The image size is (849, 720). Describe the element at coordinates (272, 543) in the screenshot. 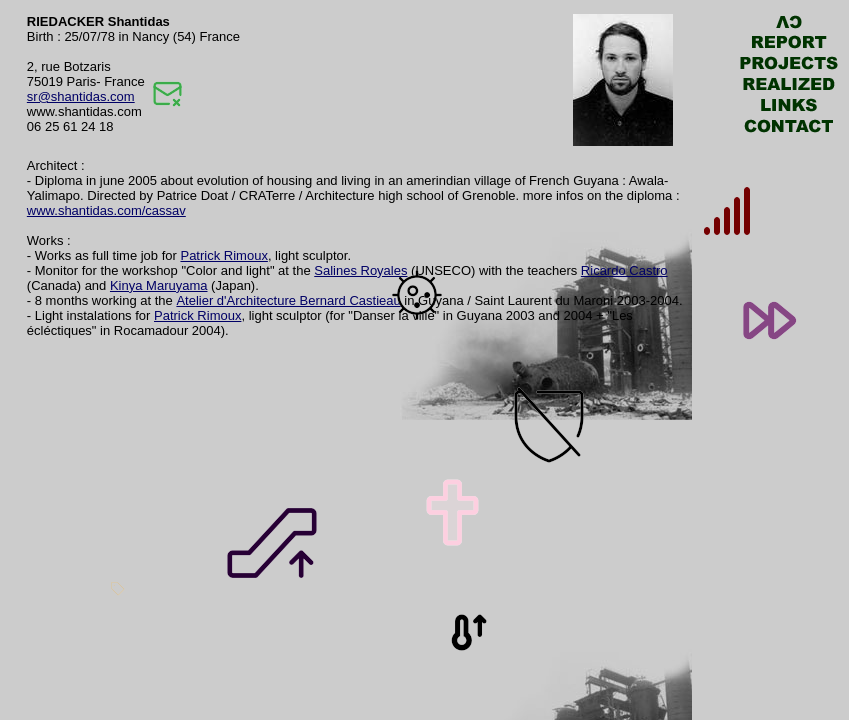

I see `indicates escalator going up` at that location.